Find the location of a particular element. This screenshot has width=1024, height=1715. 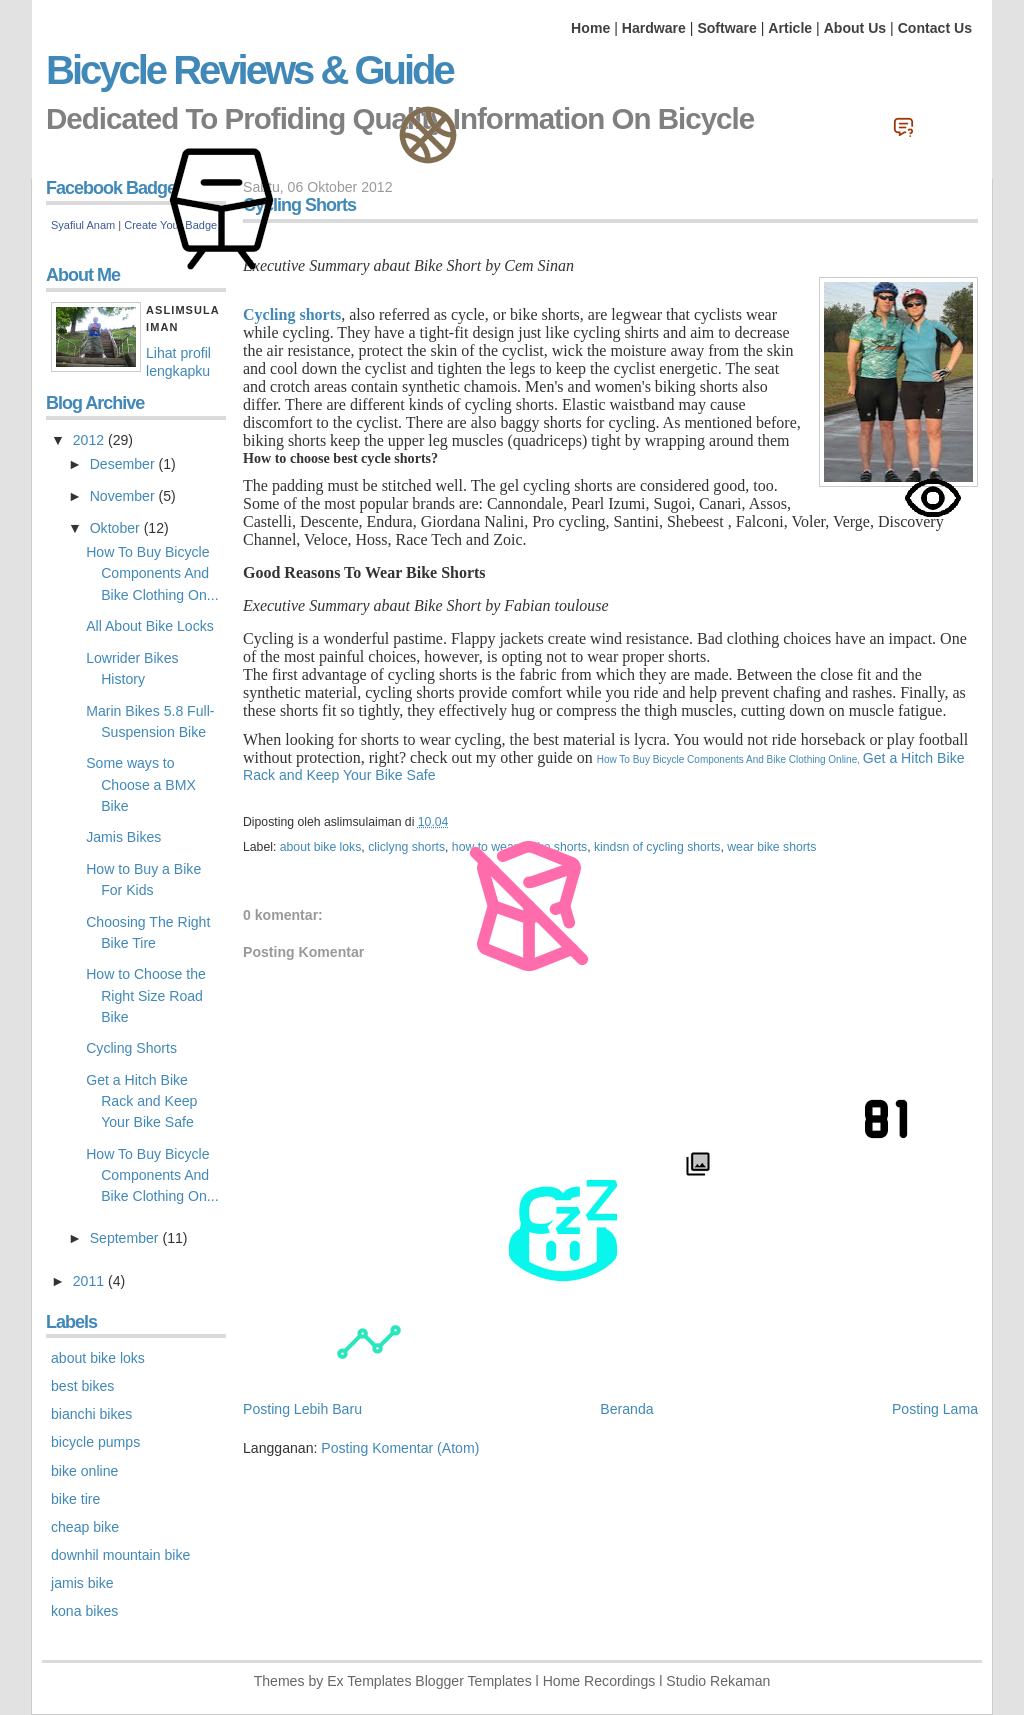

temporarily disable github copilot suggestions is located at coordinates (563, 1234).